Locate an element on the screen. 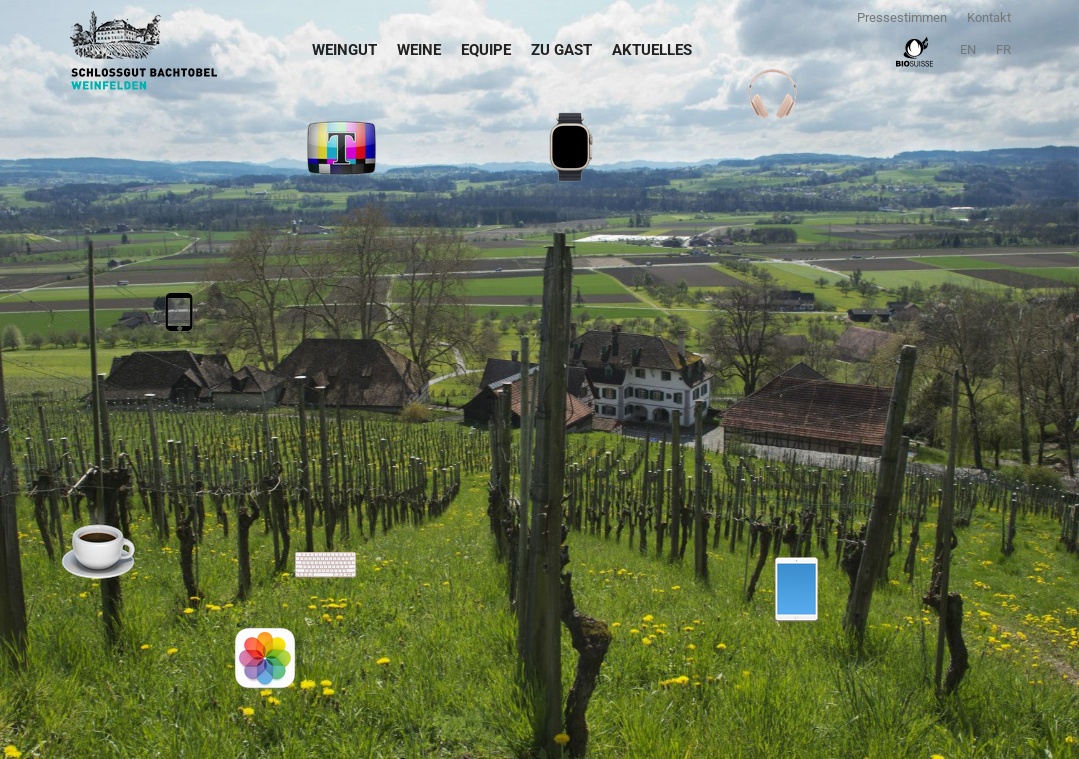  connect bluetooth headphones is located at coordinates (772, 94).